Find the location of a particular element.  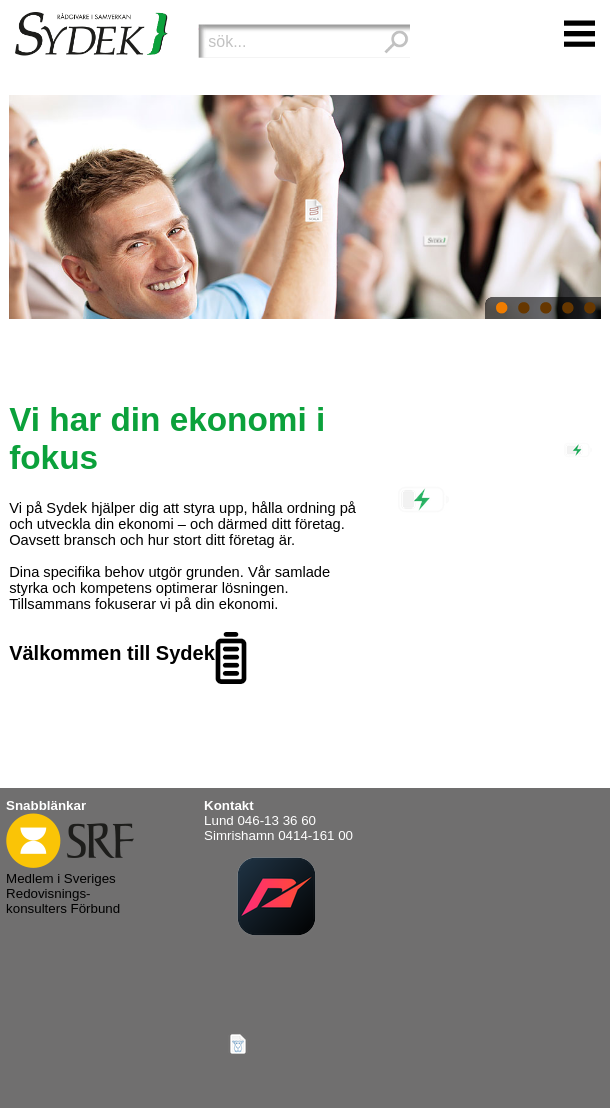

launch need for speed payback is located at coordinates (276, 896).